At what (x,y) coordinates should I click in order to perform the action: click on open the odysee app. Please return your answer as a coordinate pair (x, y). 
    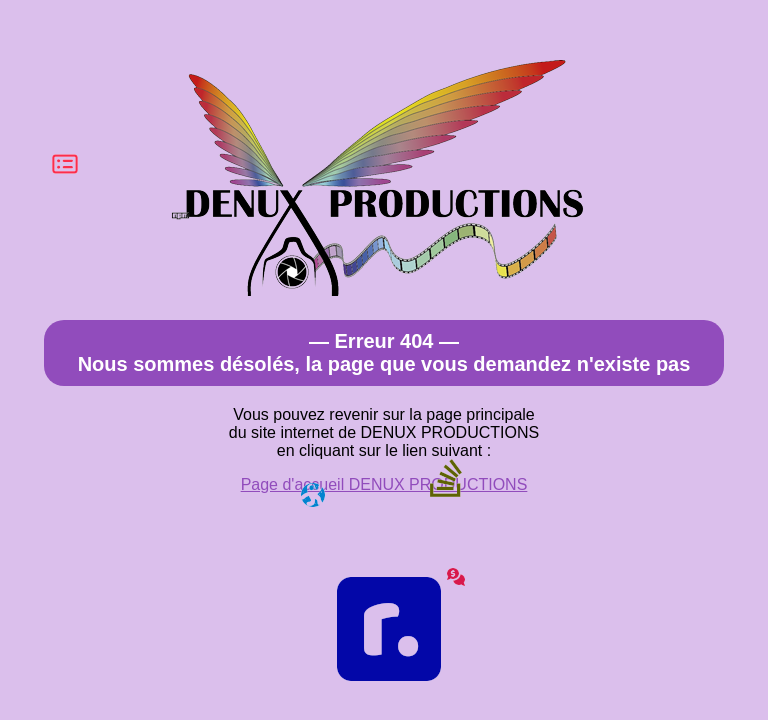
    Looking at the image, I should click on (313, 495).